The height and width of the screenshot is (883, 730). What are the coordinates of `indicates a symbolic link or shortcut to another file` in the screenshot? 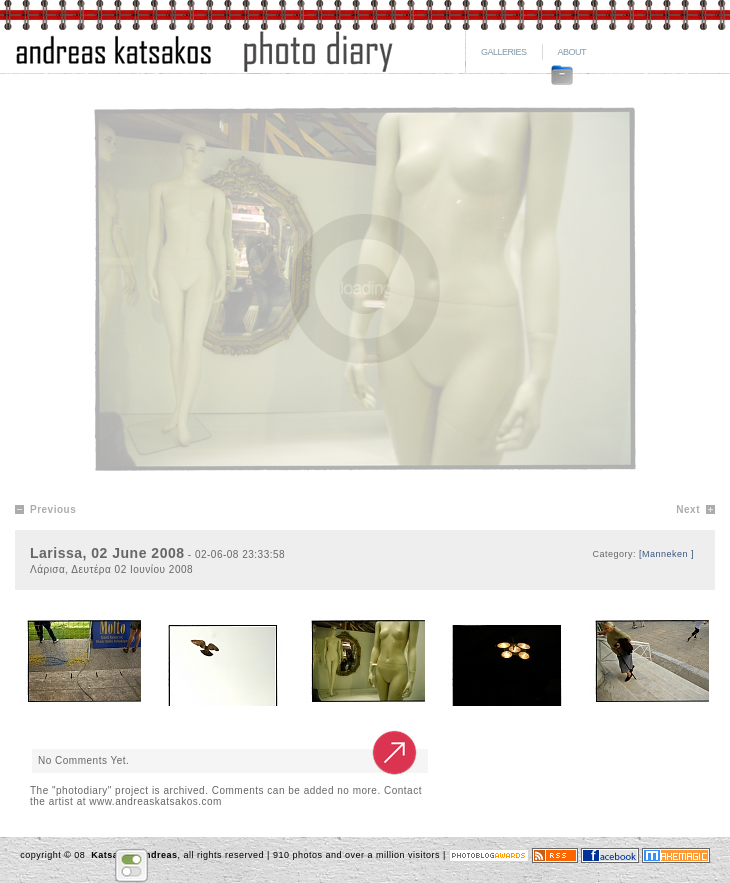 It's located at (394, 752).